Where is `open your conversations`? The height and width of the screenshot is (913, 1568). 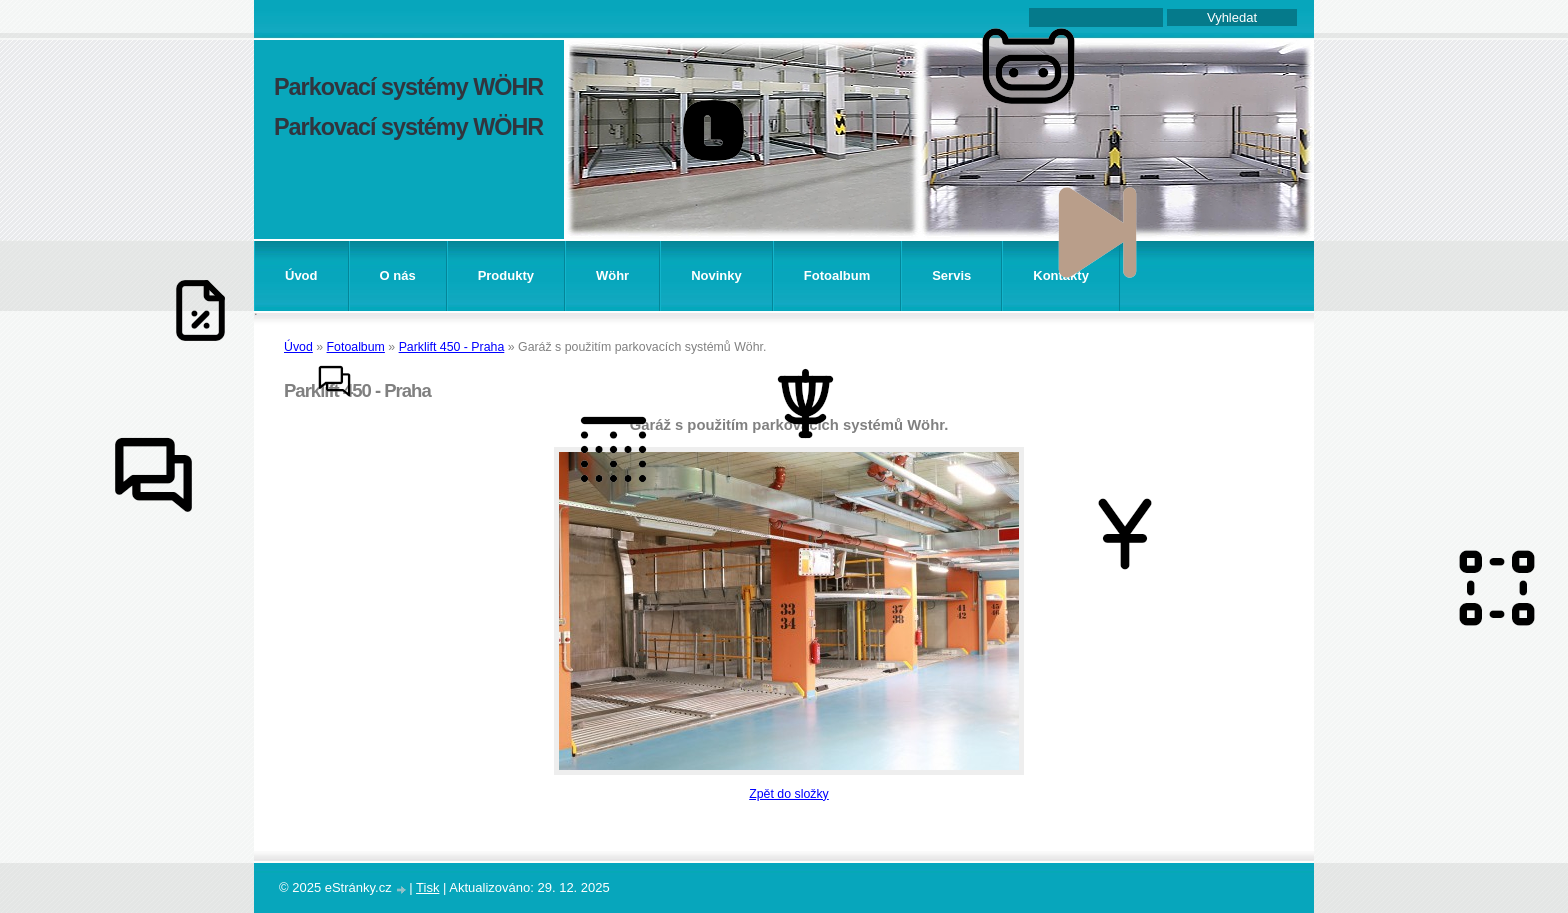
open your conversations is located at coordinates (153, 473).